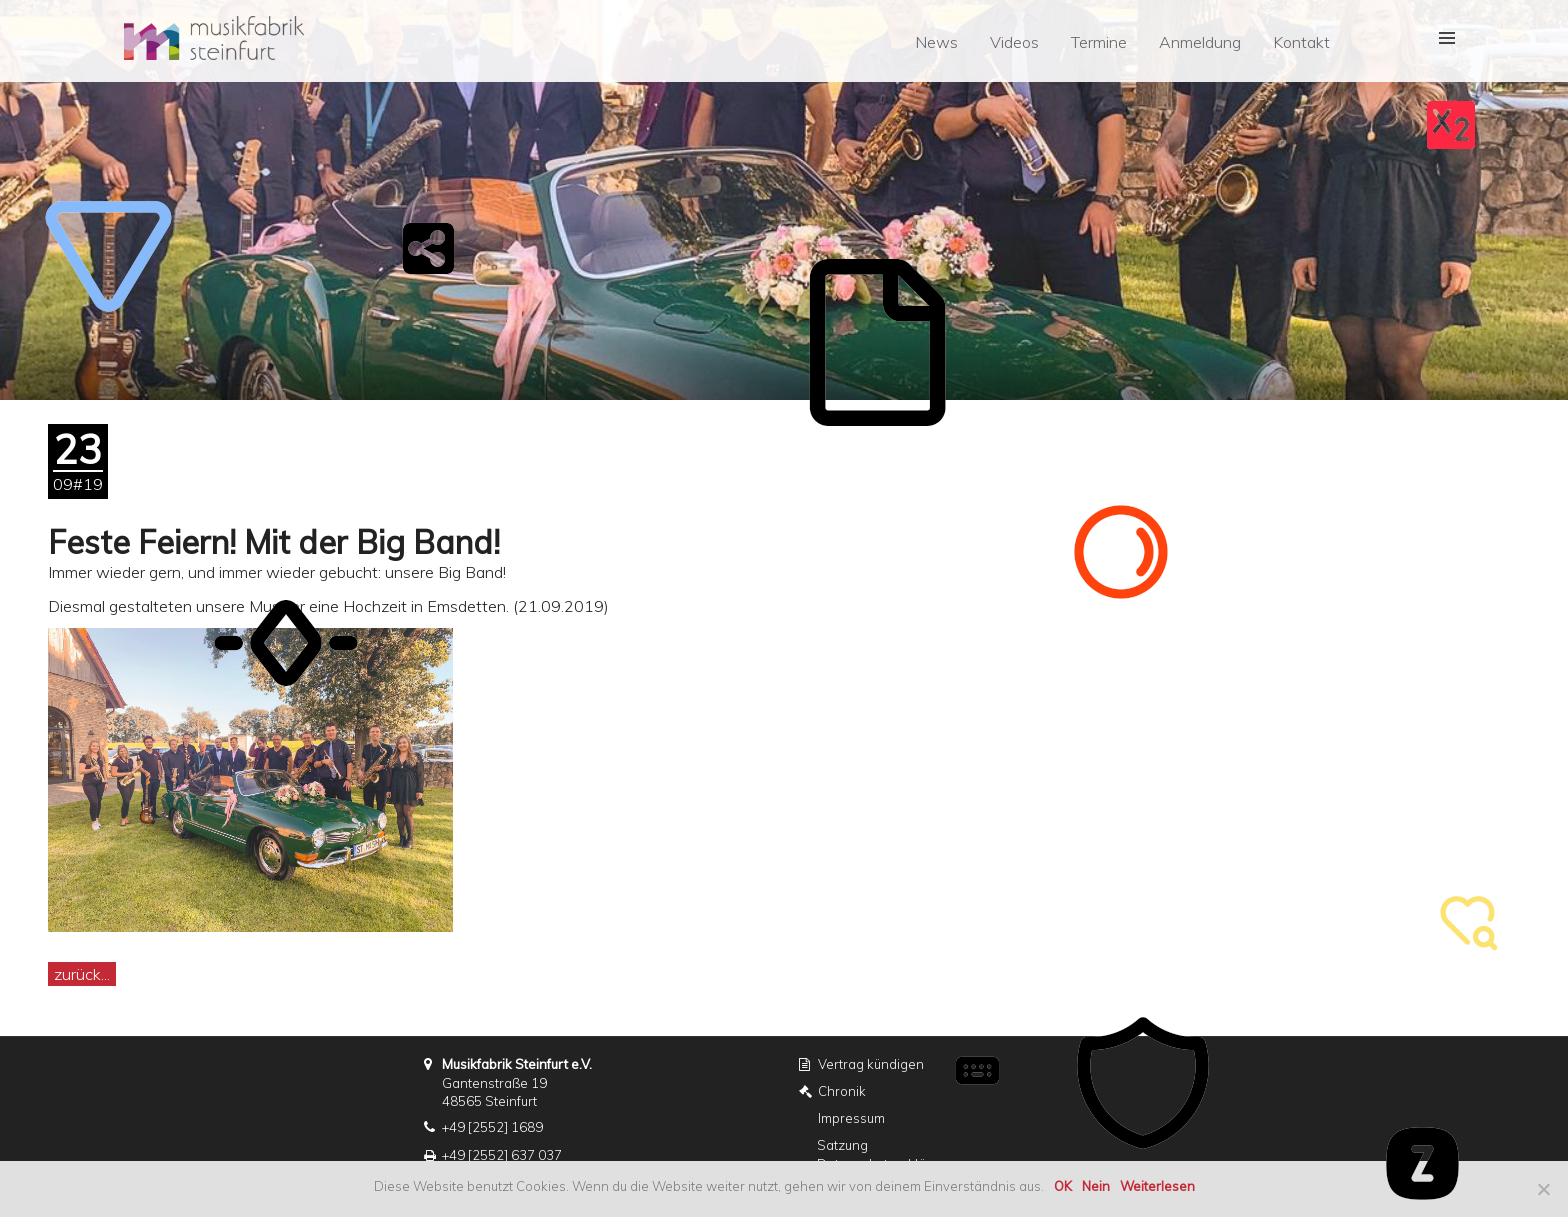 The height and width of the screenshot is (1217, 1568). What do you see at coordinates (1451, 125) in the screenshot?
I see `format text as subscript` at bounding box center [1451, 125].